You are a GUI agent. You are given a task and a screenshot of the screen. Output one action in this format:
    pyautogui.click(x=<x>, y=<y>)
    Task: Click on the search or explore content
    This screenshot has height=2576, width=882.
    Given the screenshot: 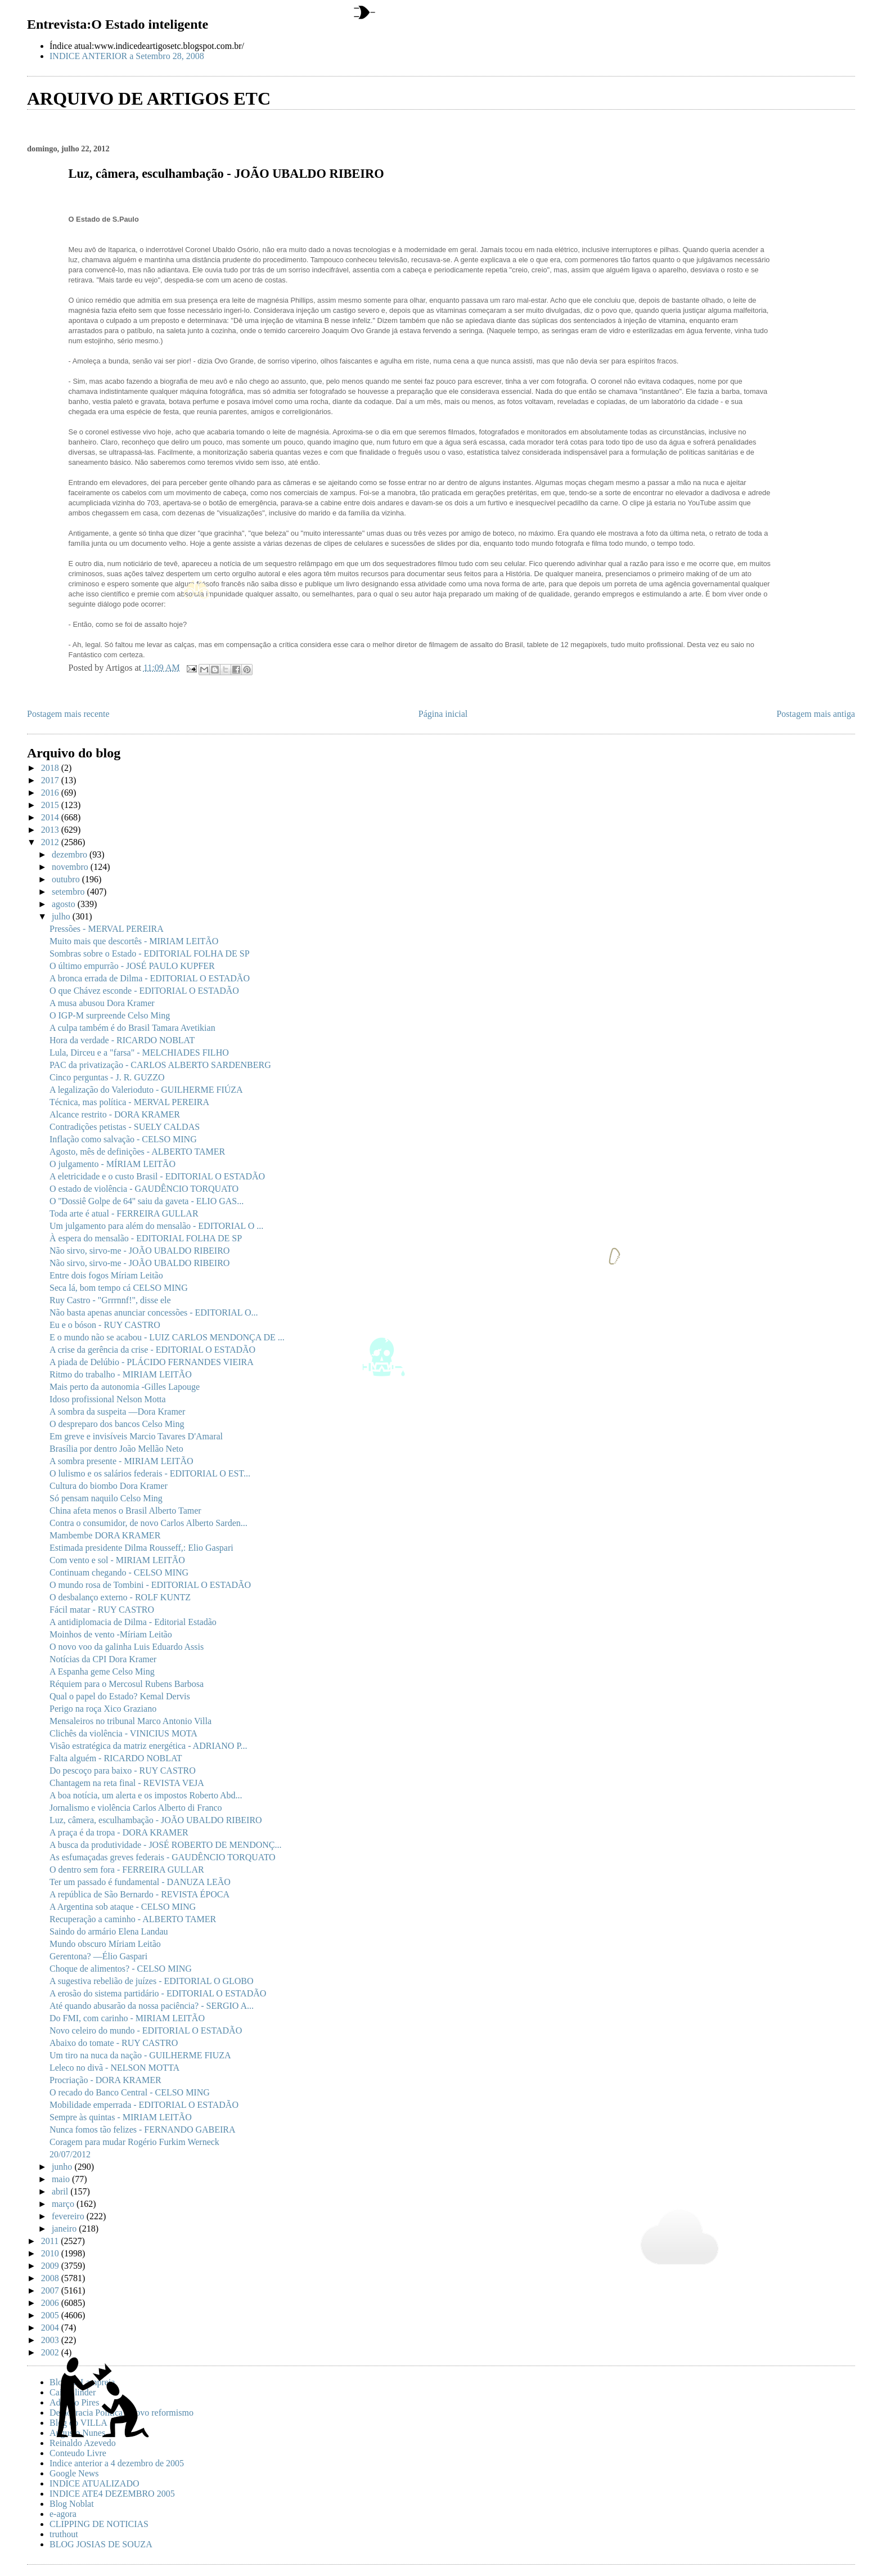 What is the action you would take?
    pyautogui.click(x=196, y=589)
    